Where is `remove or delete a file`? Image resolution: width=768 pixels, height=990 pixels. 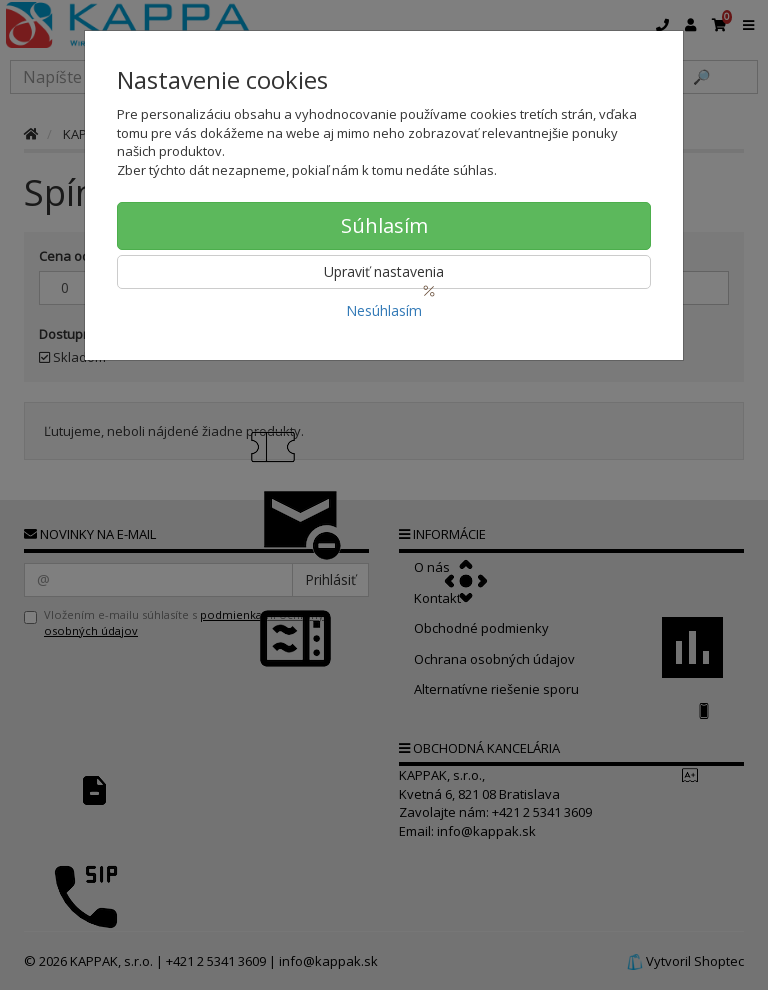
remove or delete a file is located at coordinates (94, 790).